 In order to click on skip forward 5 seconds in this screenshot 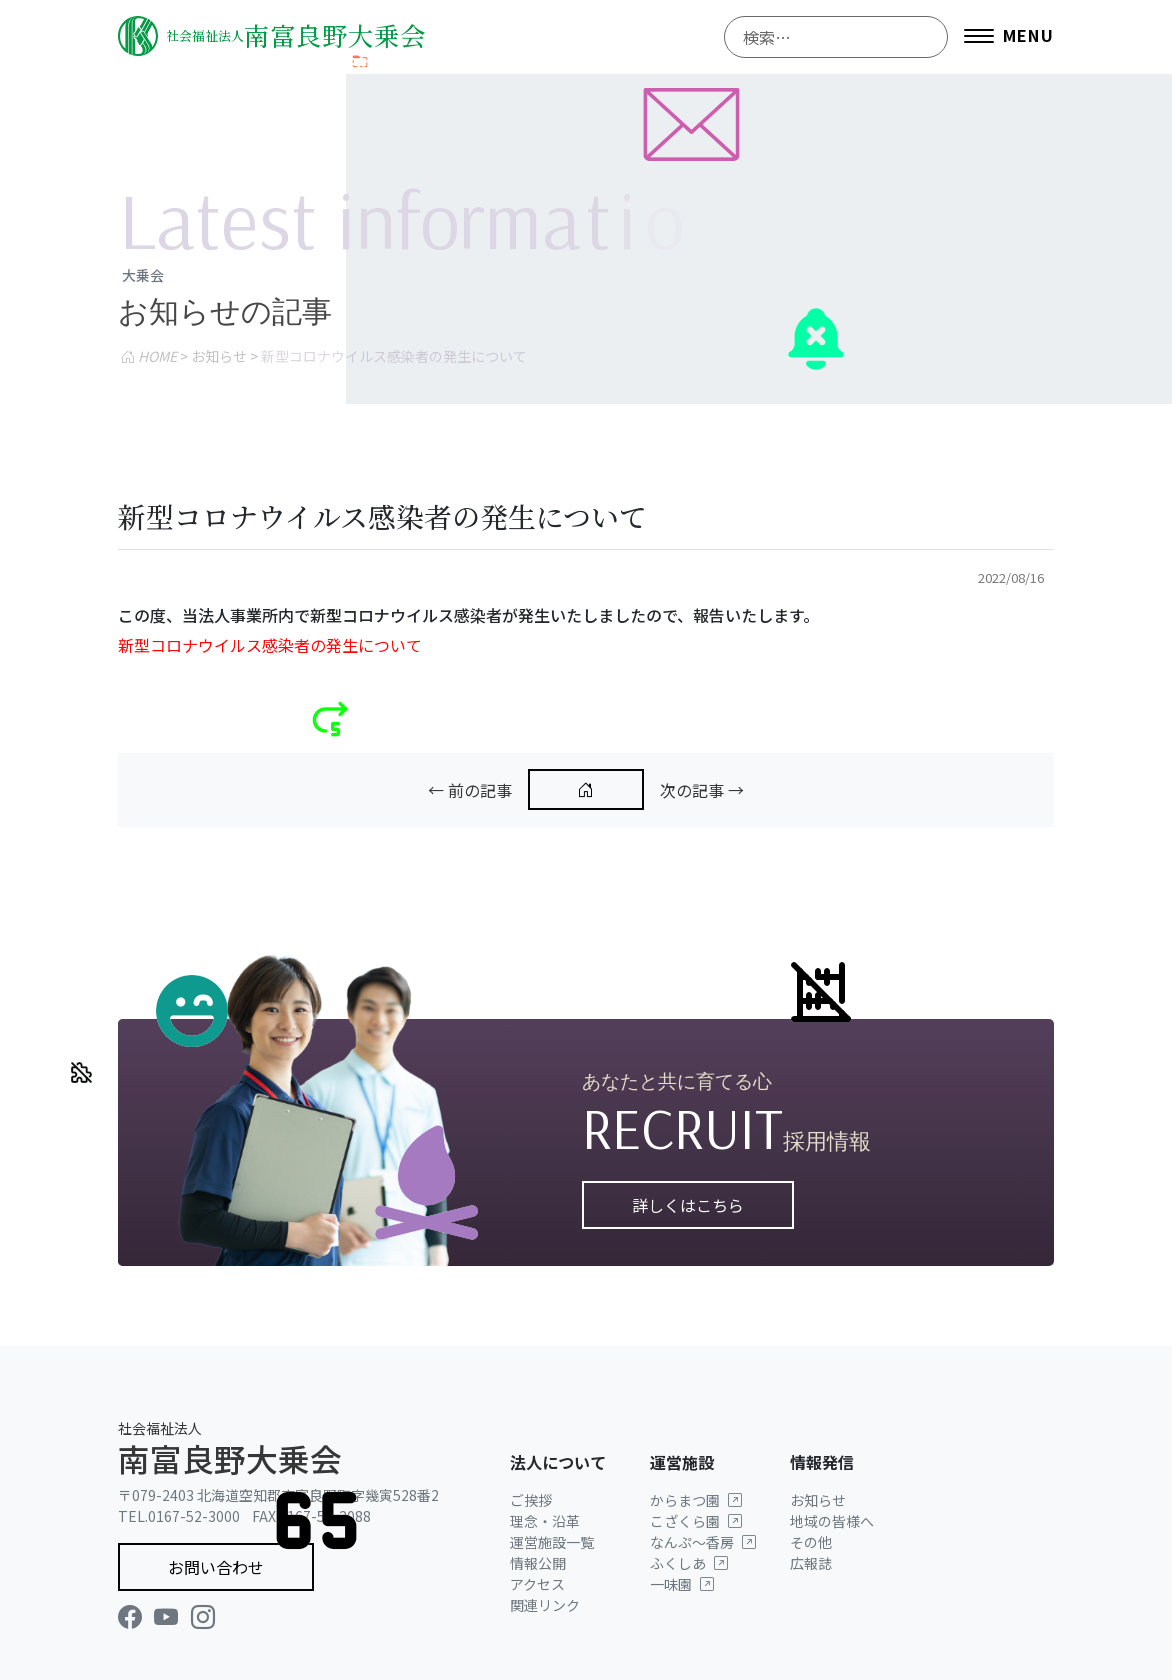, I will do `click(331, 720)`.